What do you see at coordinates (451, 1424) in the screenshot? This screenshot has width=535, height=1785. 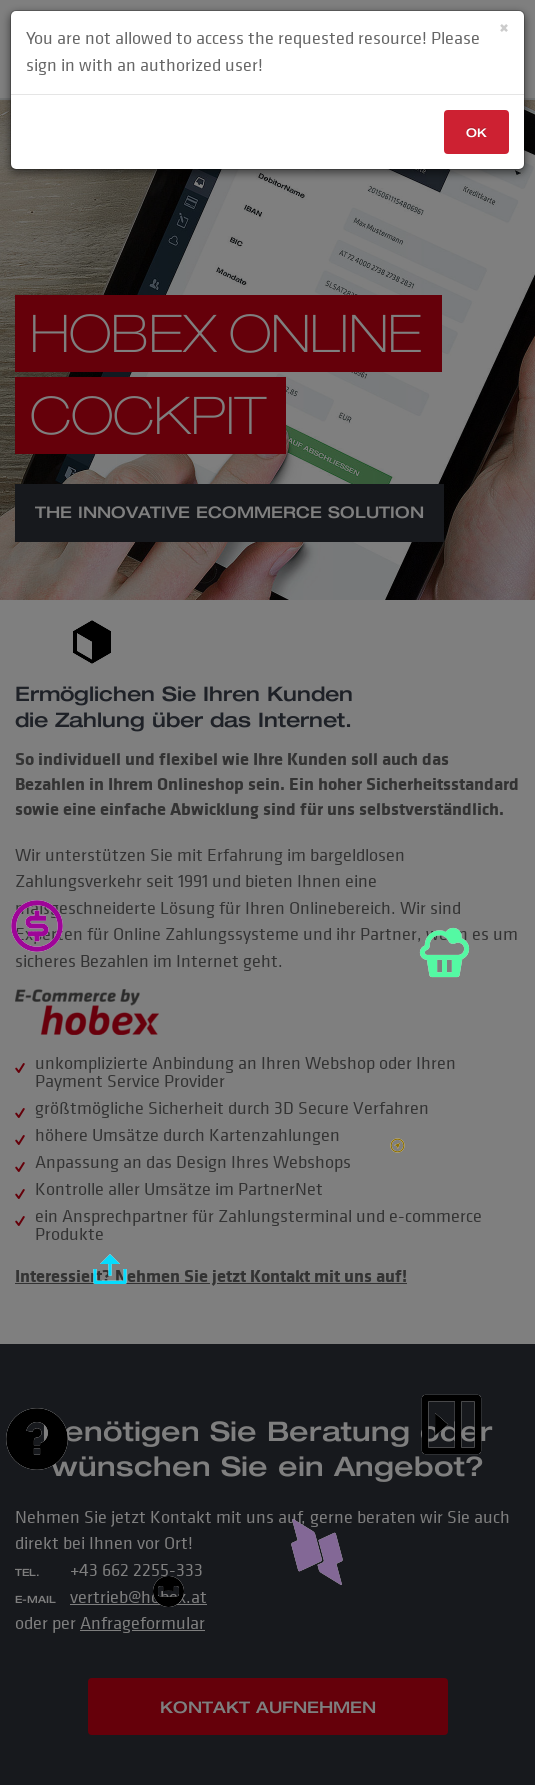 I see `expand or show the sidebar panel` at bounding box center [451, 1424].